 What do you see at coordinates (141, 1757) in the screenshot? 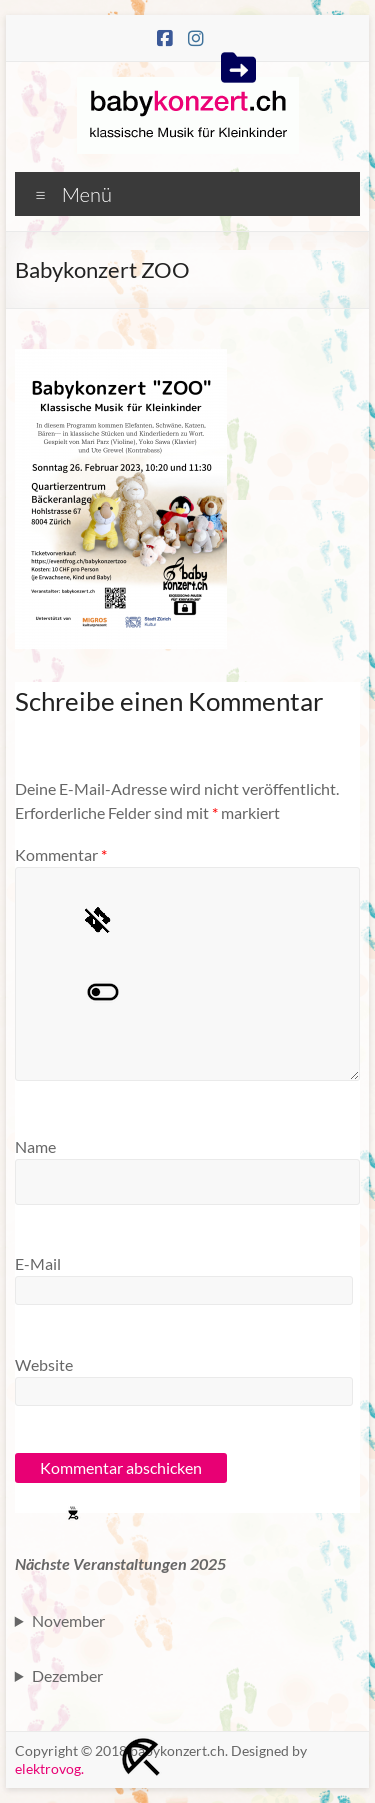
I see `access beach or resort amenities` at bounding box center [141, 1757].